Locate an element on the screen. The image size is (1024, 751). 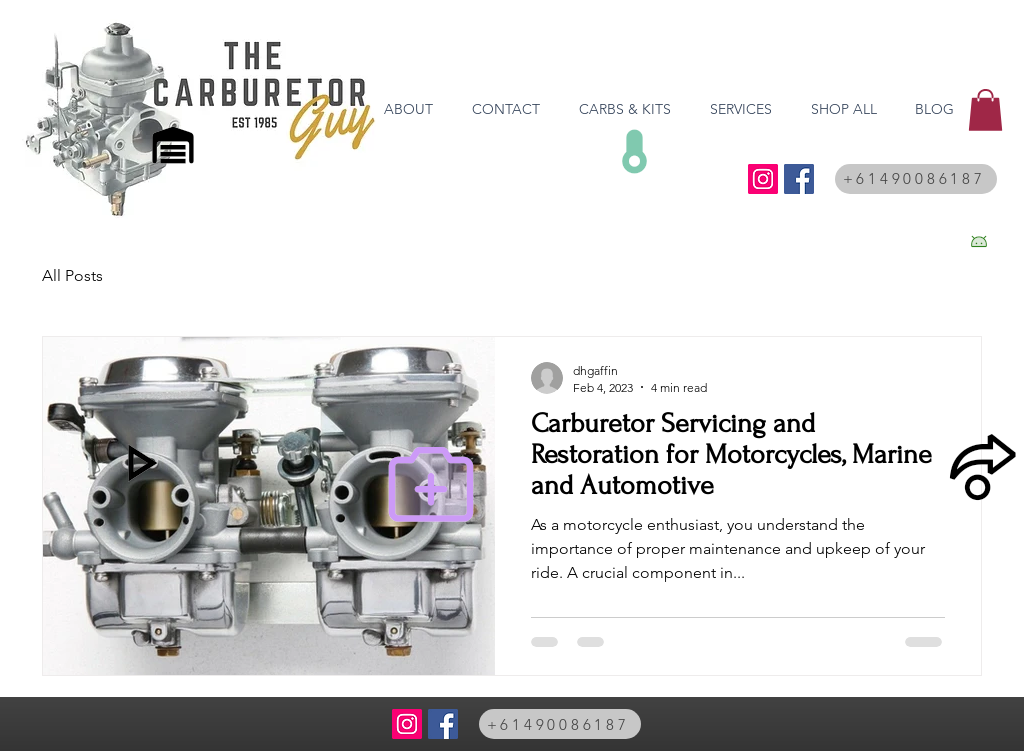
play media or video content is located at coordinates (139, 463).